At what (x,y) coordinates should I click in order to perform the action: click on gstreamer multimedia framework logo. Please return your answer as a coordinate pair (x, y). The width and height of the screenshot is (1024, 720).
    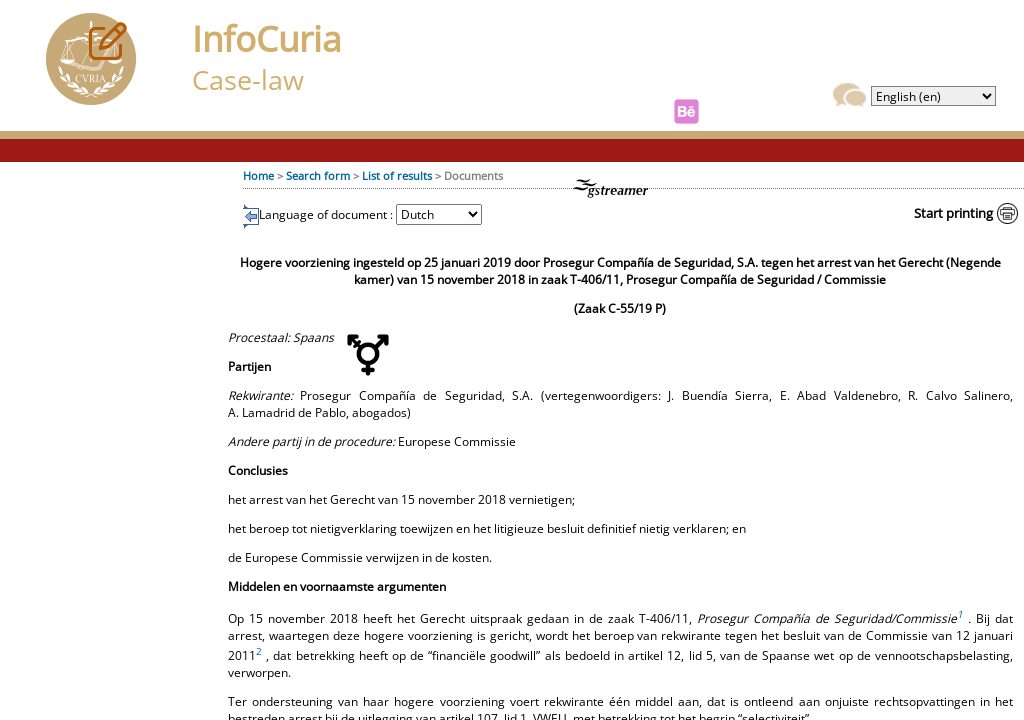
    Looking at the image, I should click on (610, 188).